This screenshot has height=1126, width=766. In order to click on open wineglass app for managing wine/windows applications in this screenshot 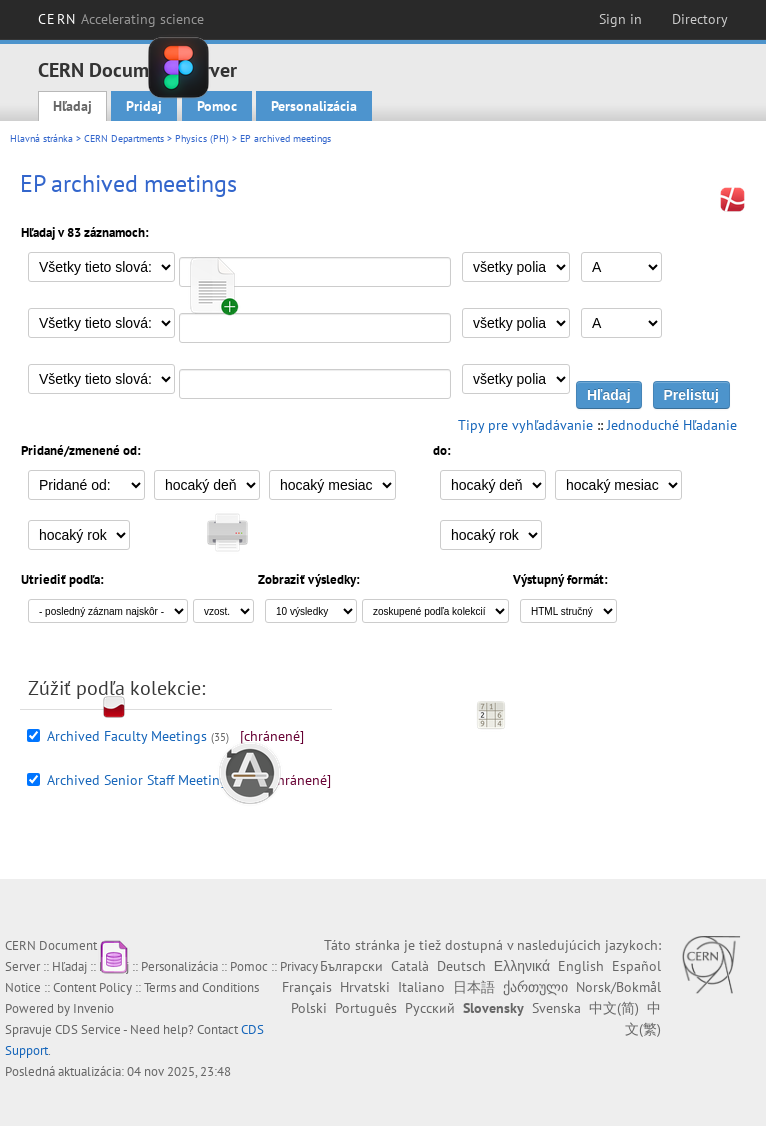, I will do `click(732, 199)`.